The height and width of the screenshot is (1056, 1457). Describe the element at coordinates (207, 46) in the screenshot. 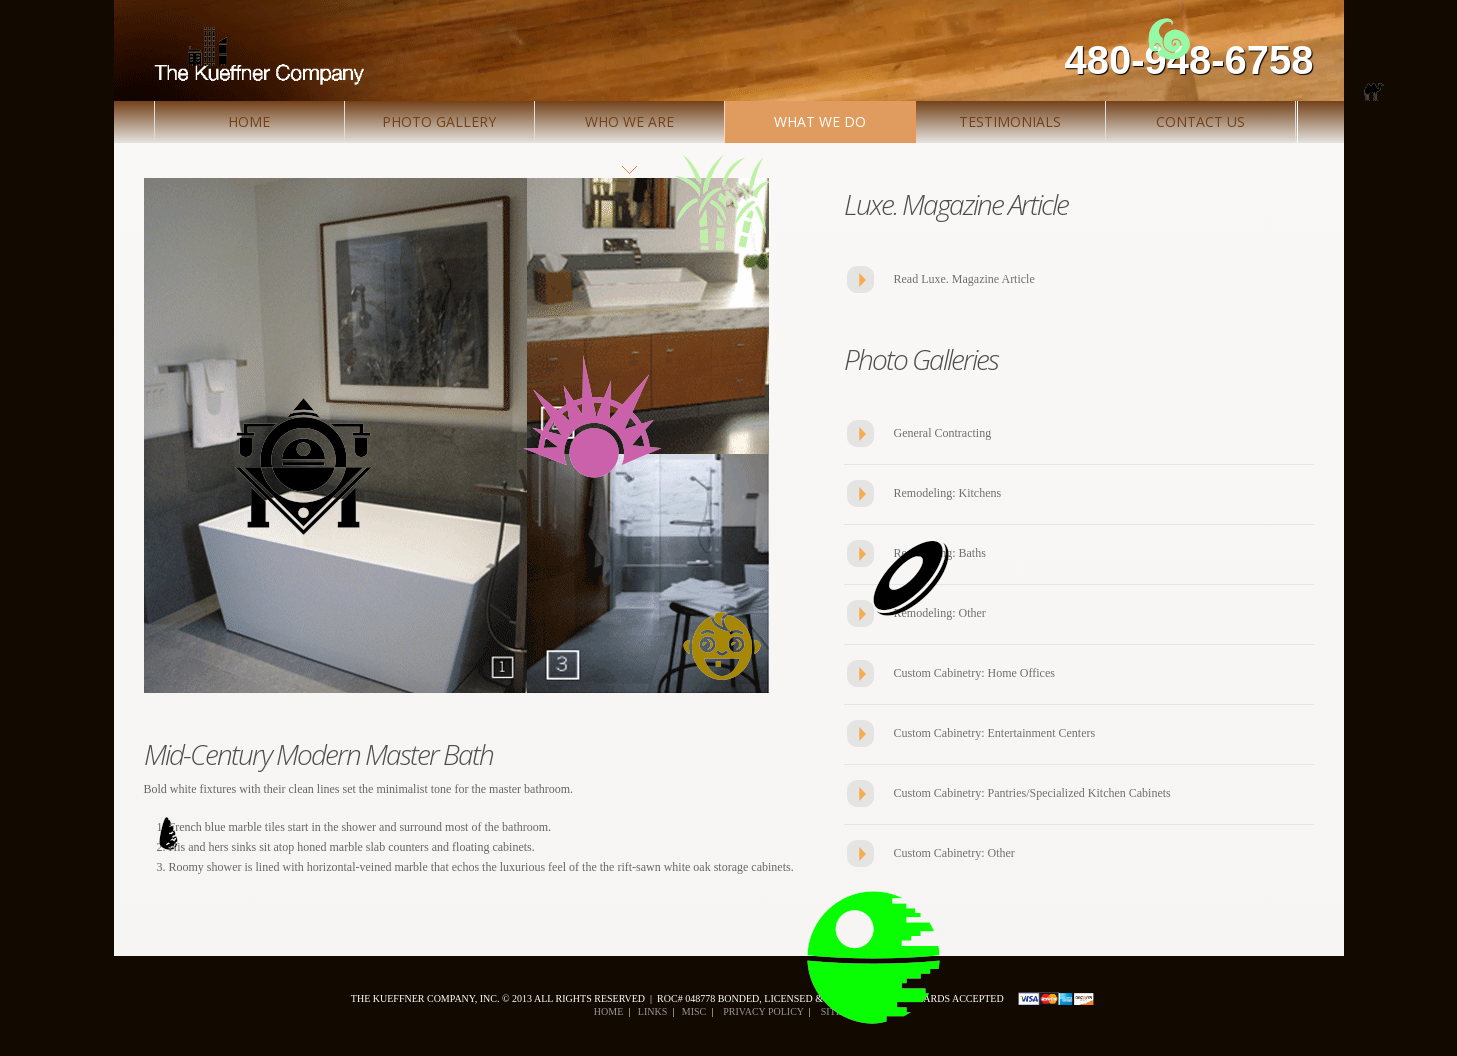

I see `view city or urban location` at that location.